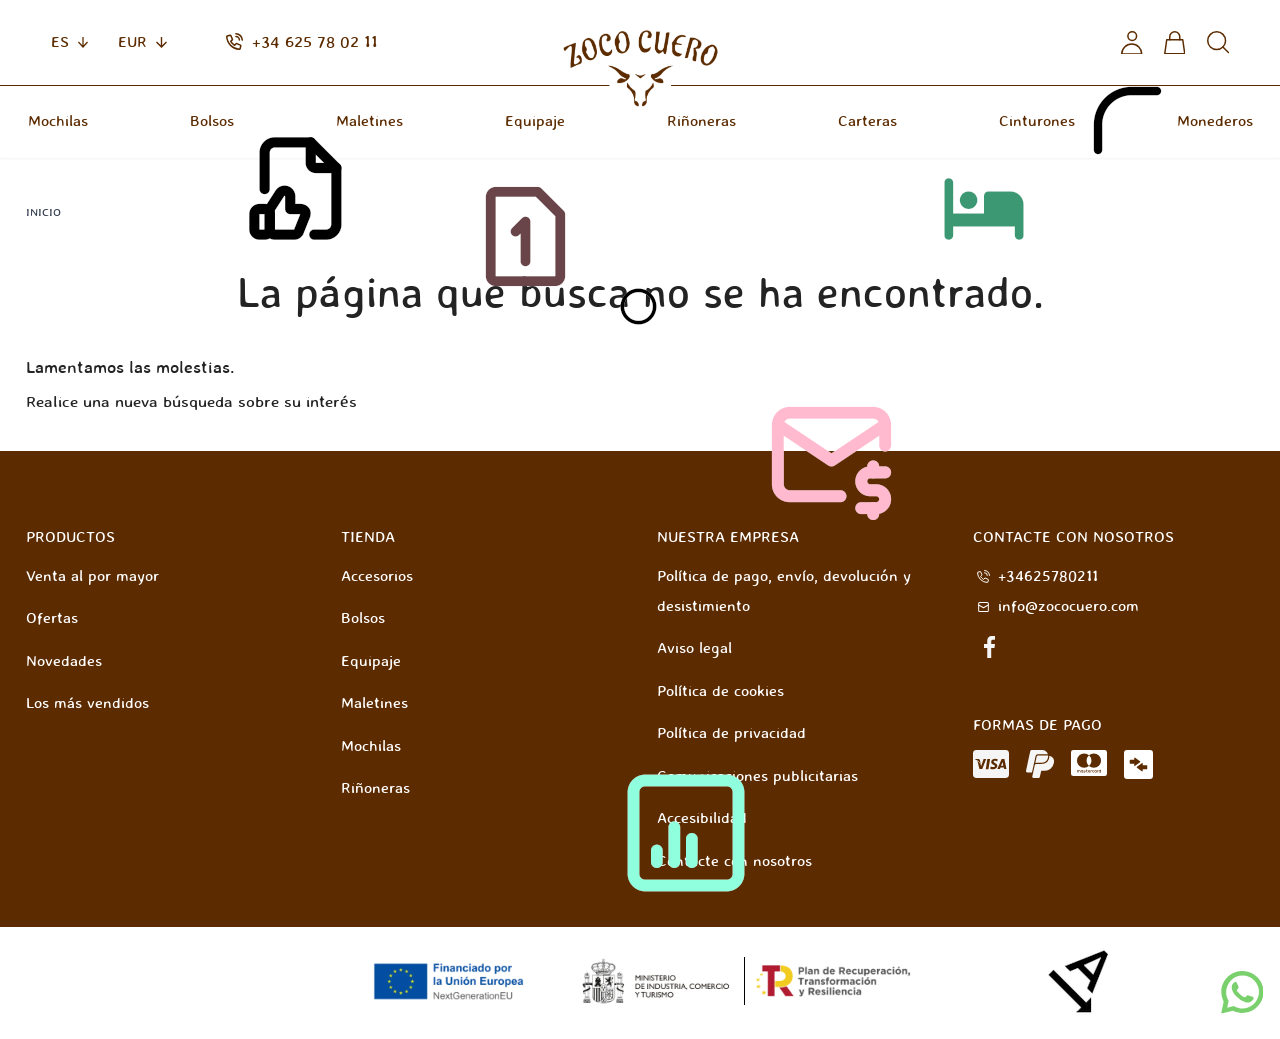 Image resolution: width=1280 pixels, height=1039 pixels. What do you see at coordinates (831, 454) in the screenshot?
I see `view payment or invoice emails` at bounding box center [831, 454].